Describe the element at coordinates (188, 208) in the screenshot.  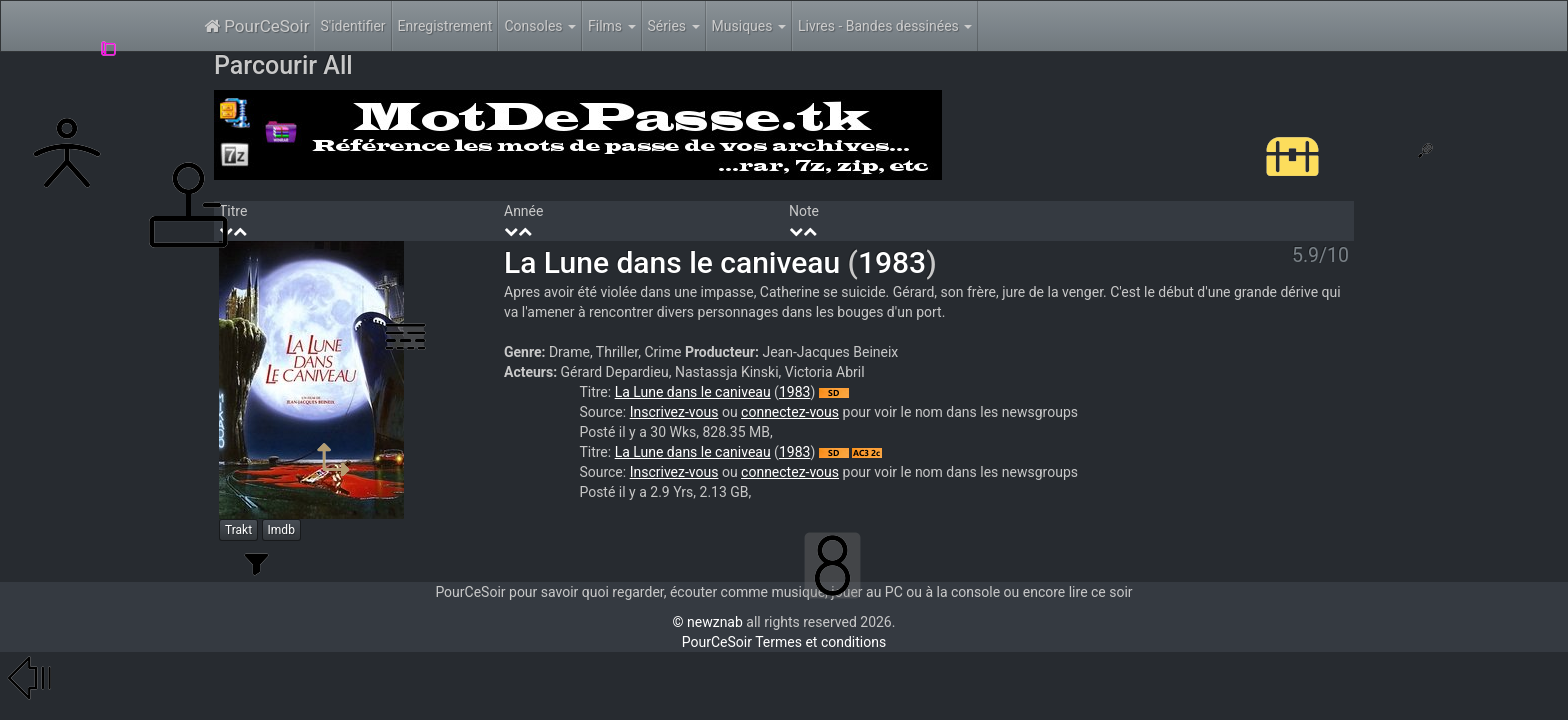
I see `access gaming or controller settings` at that location.